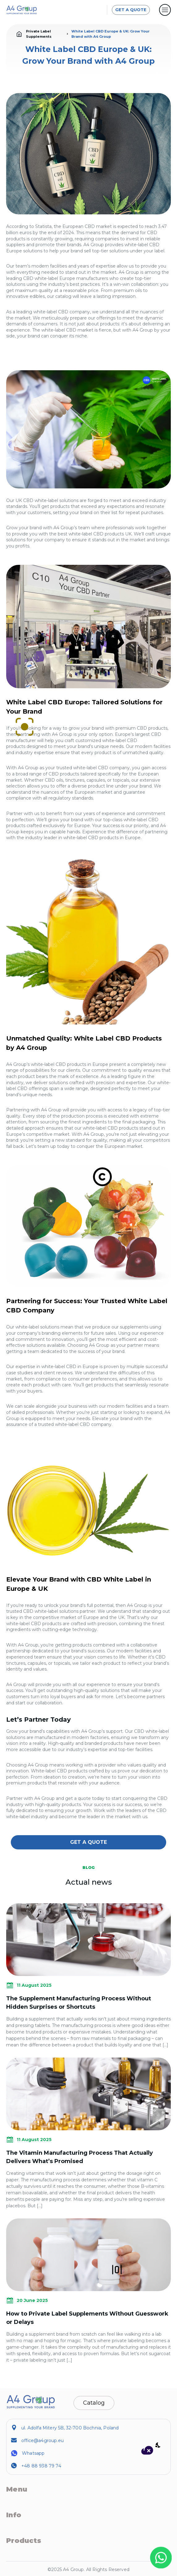  I want to click on toggle dark mode or night theme, so click(158, 2445).